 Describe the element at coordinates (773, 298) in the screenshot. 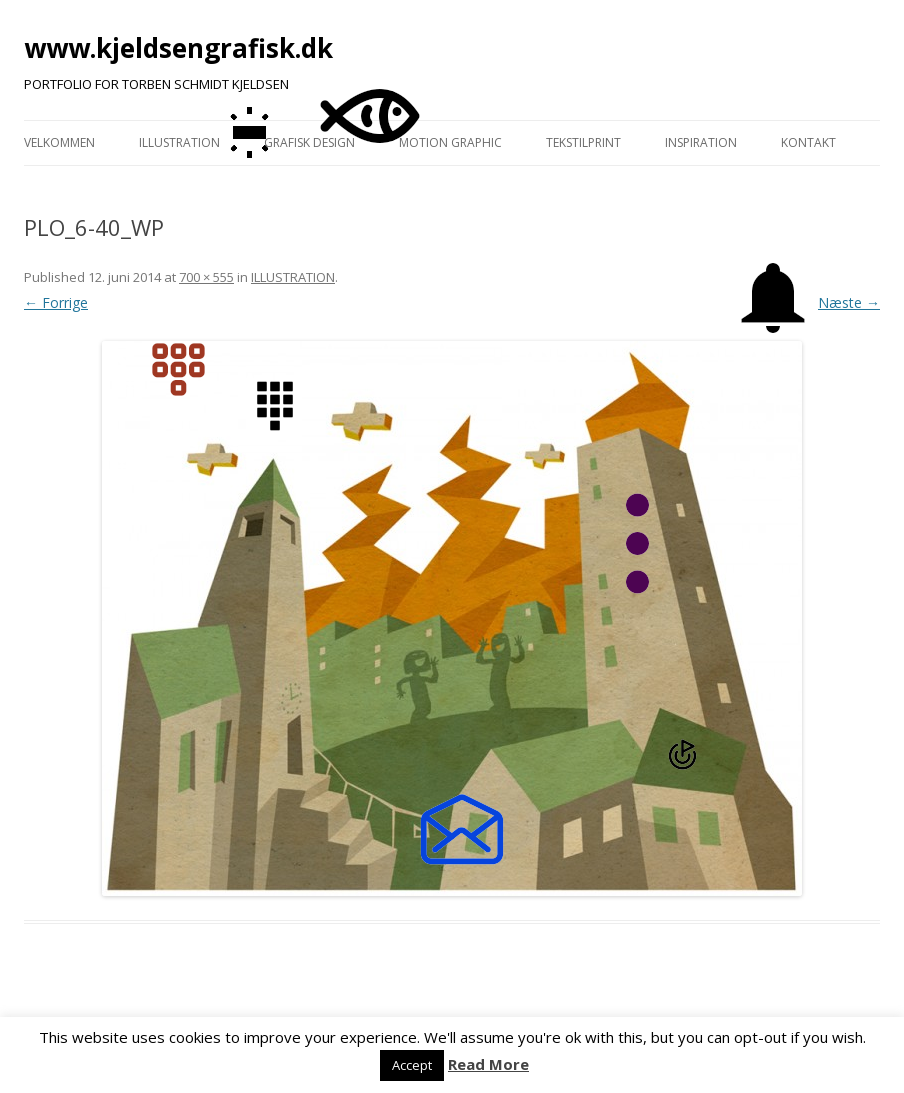

I see `view notifications` at that location.